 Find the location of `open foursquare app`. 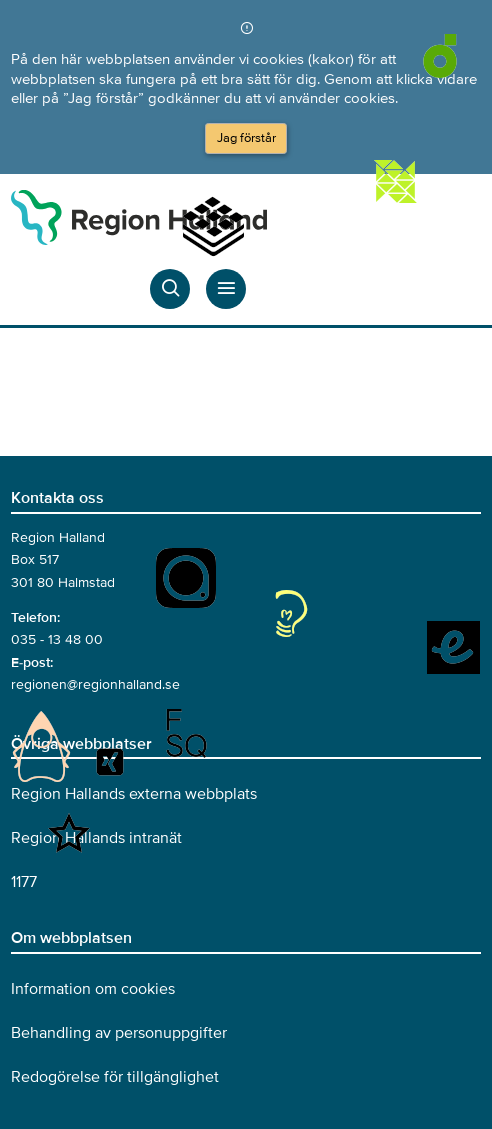

open foursquare app is located at coordinates (186, 733).